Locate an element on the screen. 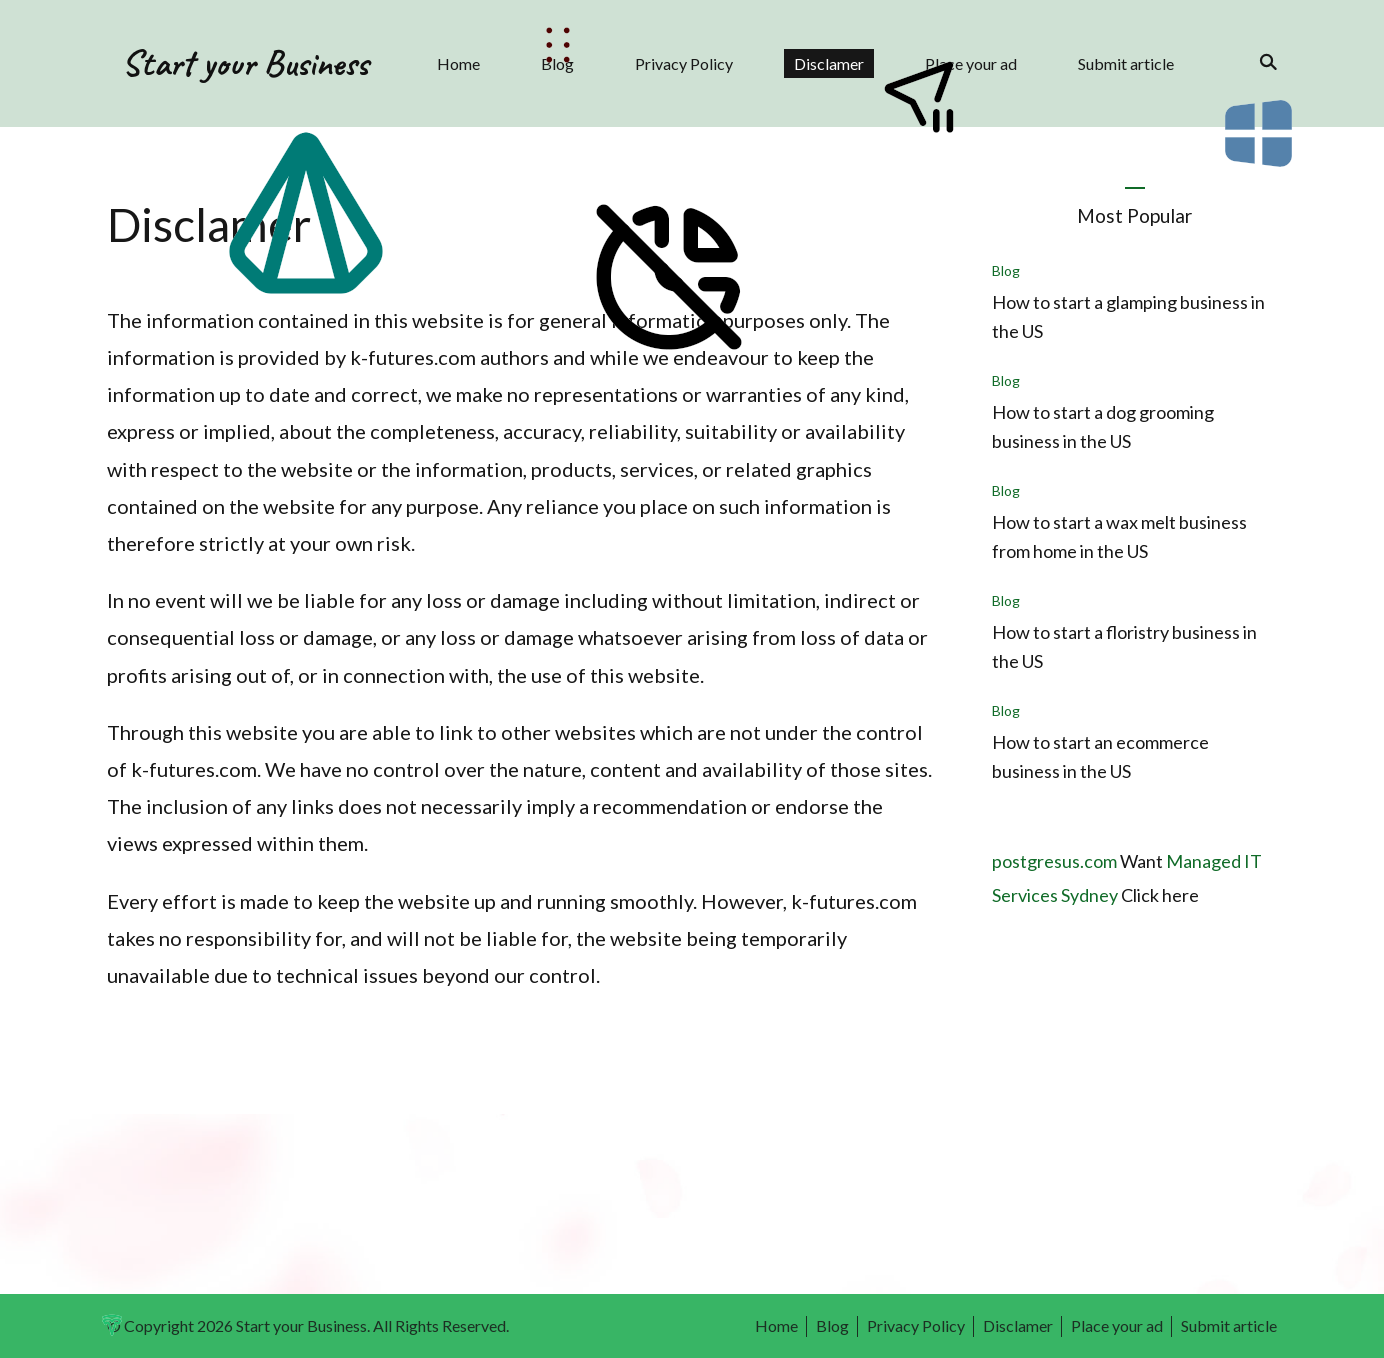 The width and height of the screenshot is (1384, 1358). pause location sharing is located at coordinates (919, 95).